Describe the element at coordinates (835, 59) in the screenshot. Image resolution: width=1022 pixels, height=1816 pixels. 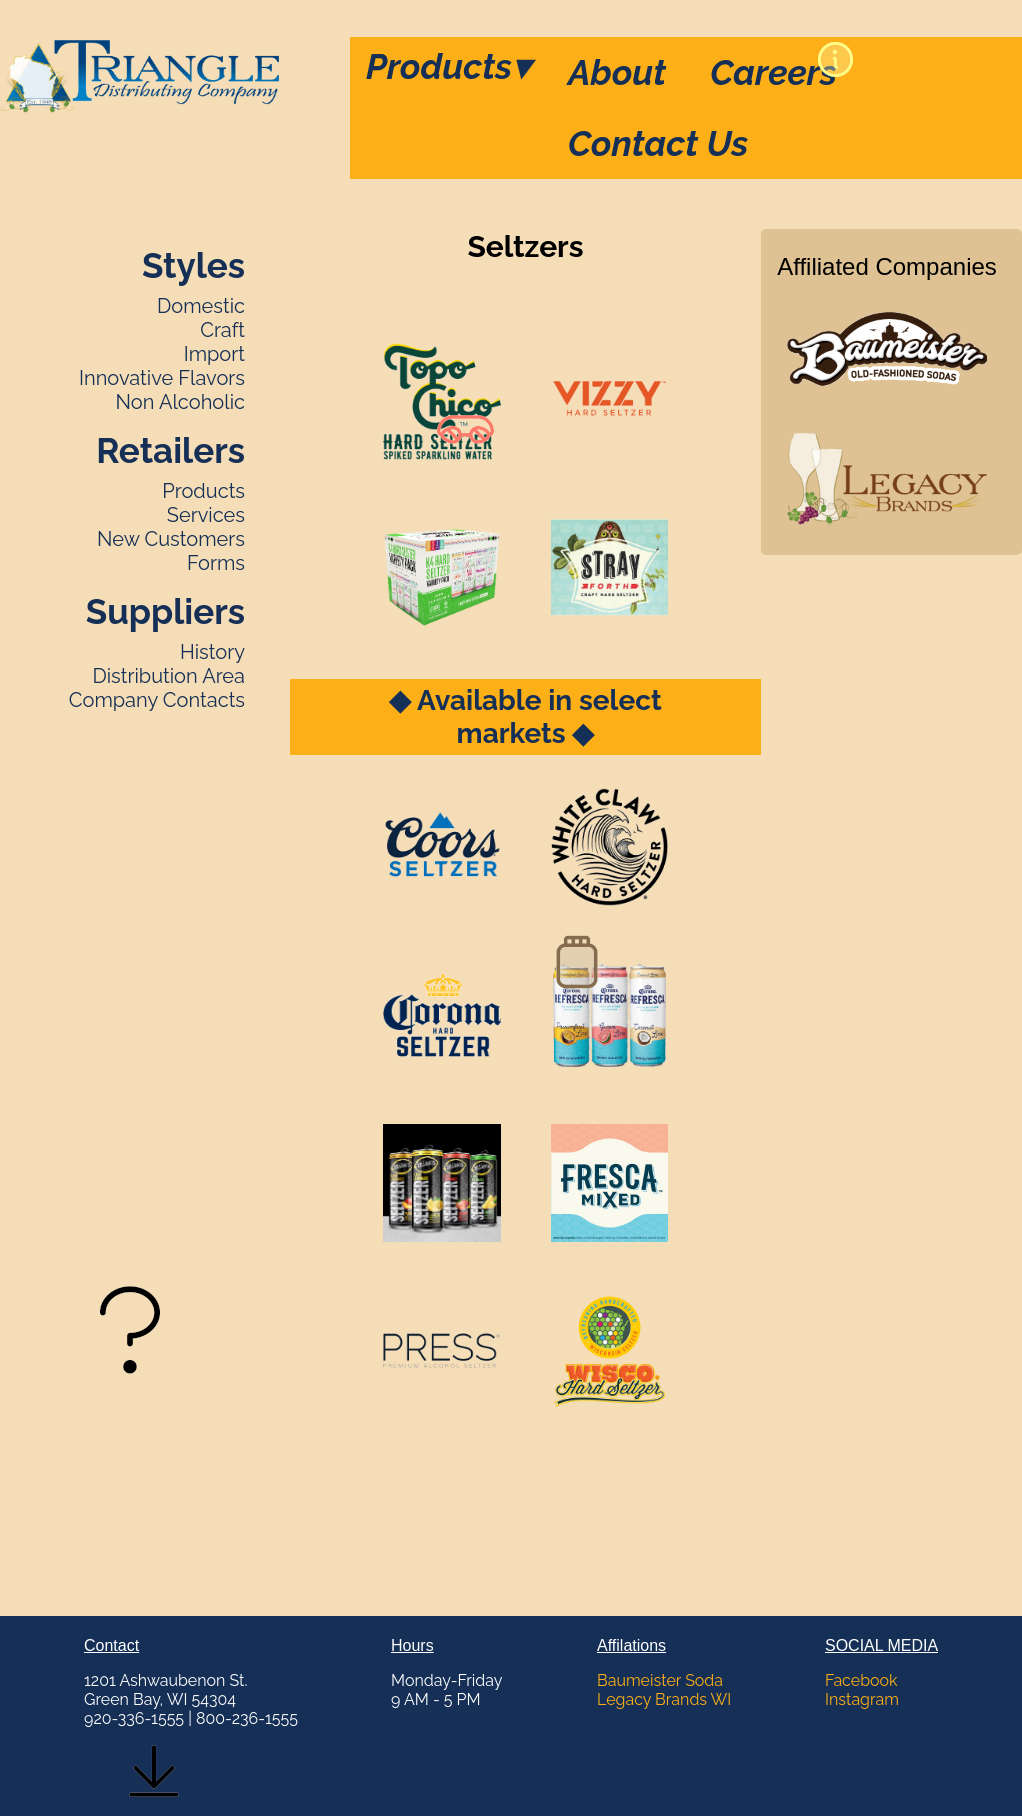
I see `view more information or details` at that location.